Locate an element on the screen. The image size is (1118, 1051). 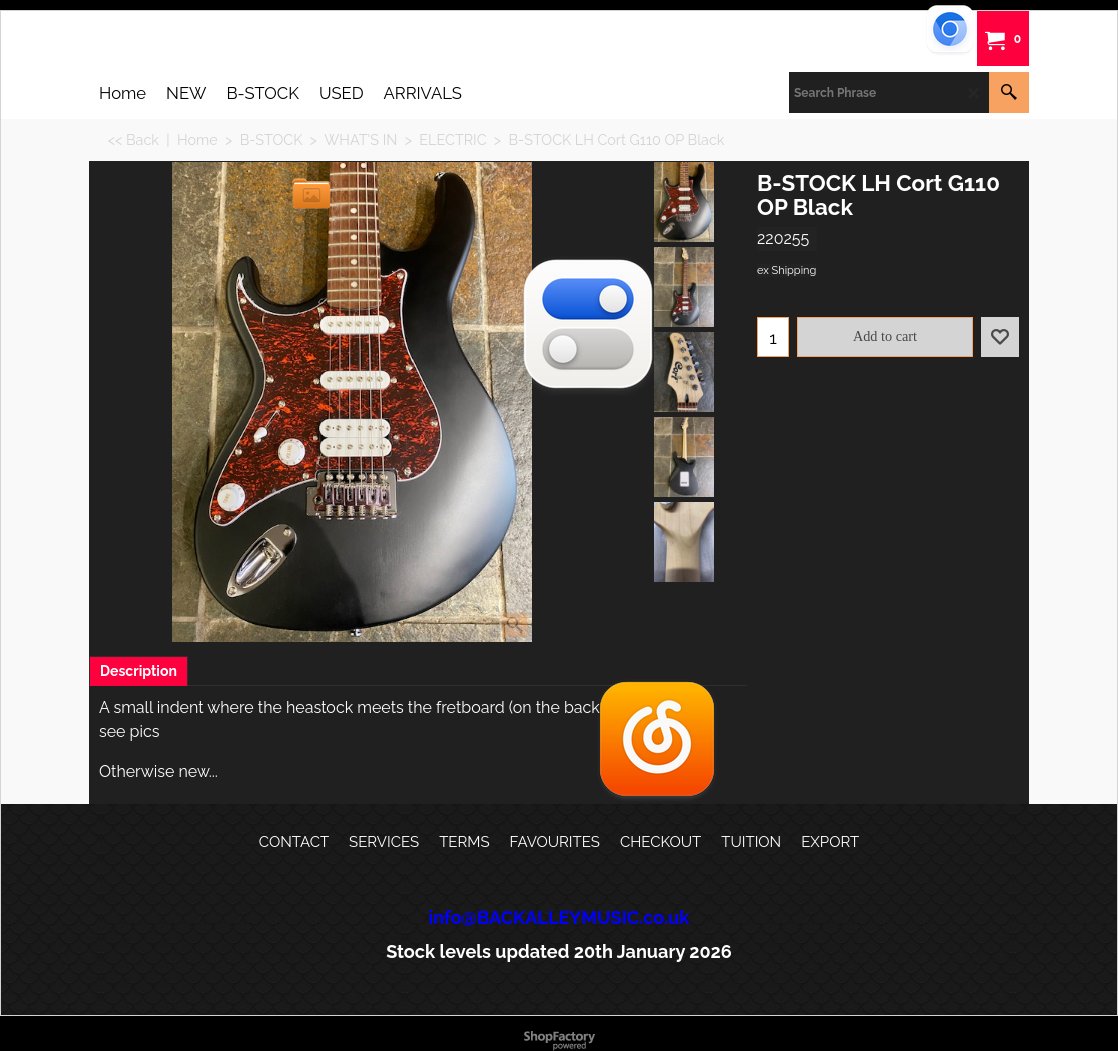
open chromium web browser is located at coordinates (950, 29).